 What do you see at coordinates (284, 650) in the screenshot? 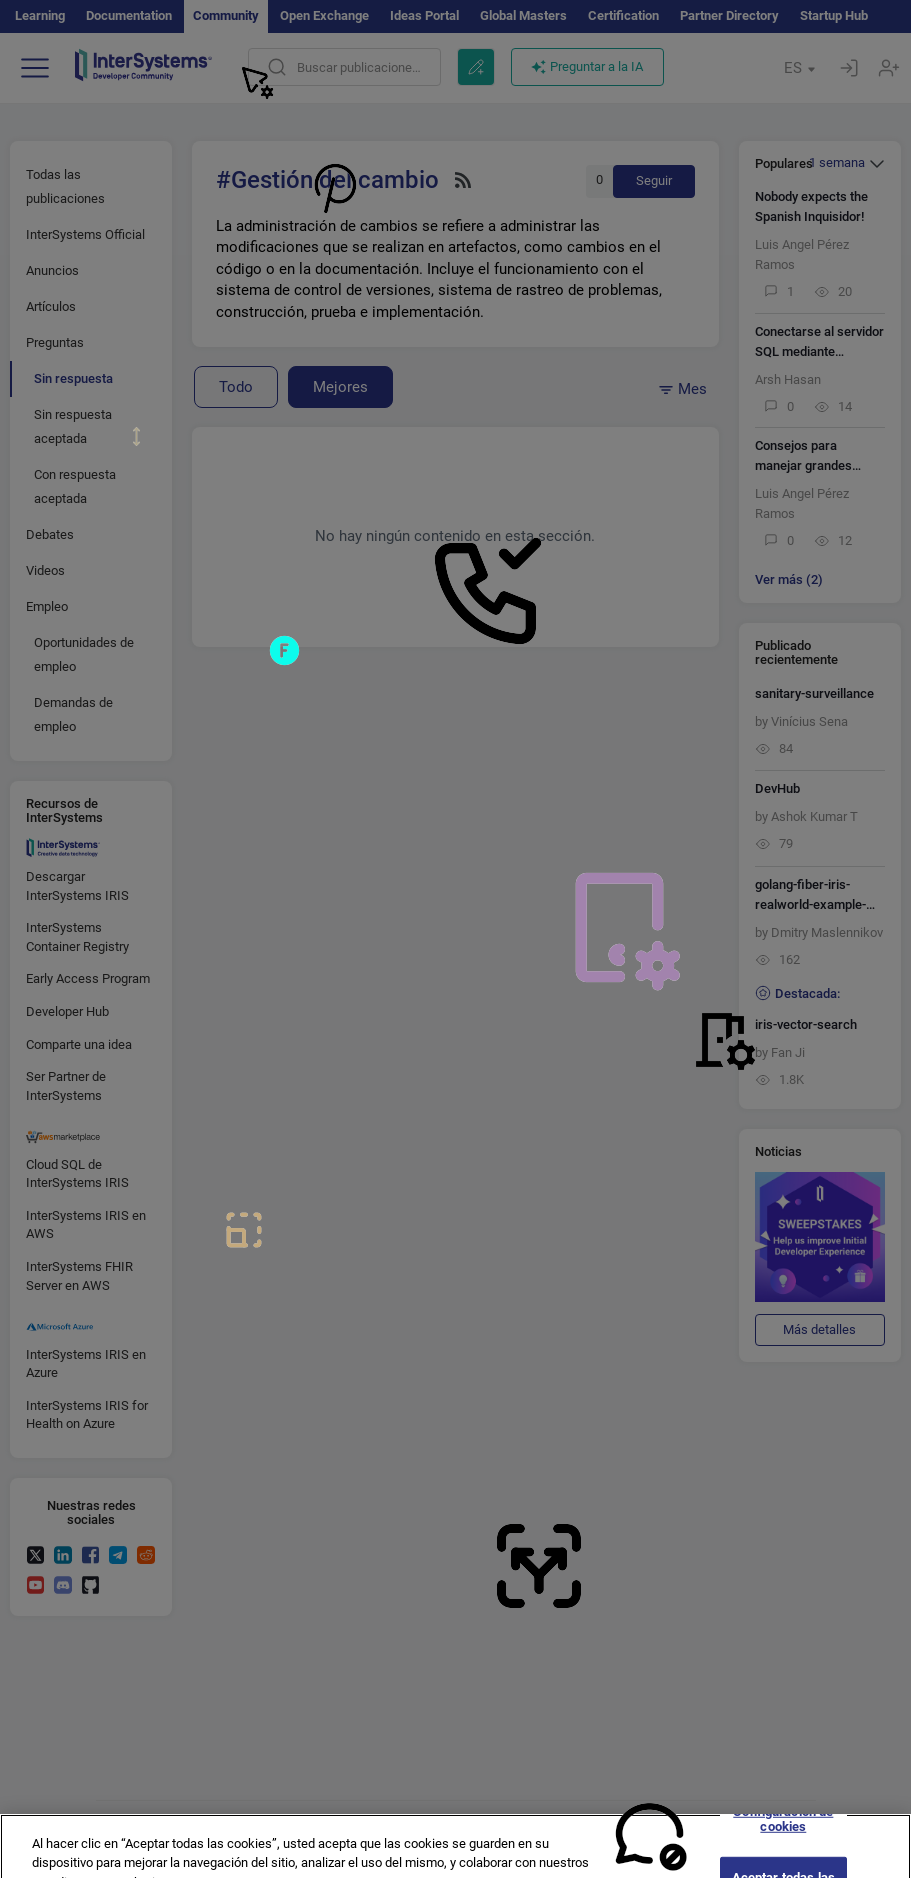
I see `facebook app or social media shortcut` at bounding box center [284, 650].